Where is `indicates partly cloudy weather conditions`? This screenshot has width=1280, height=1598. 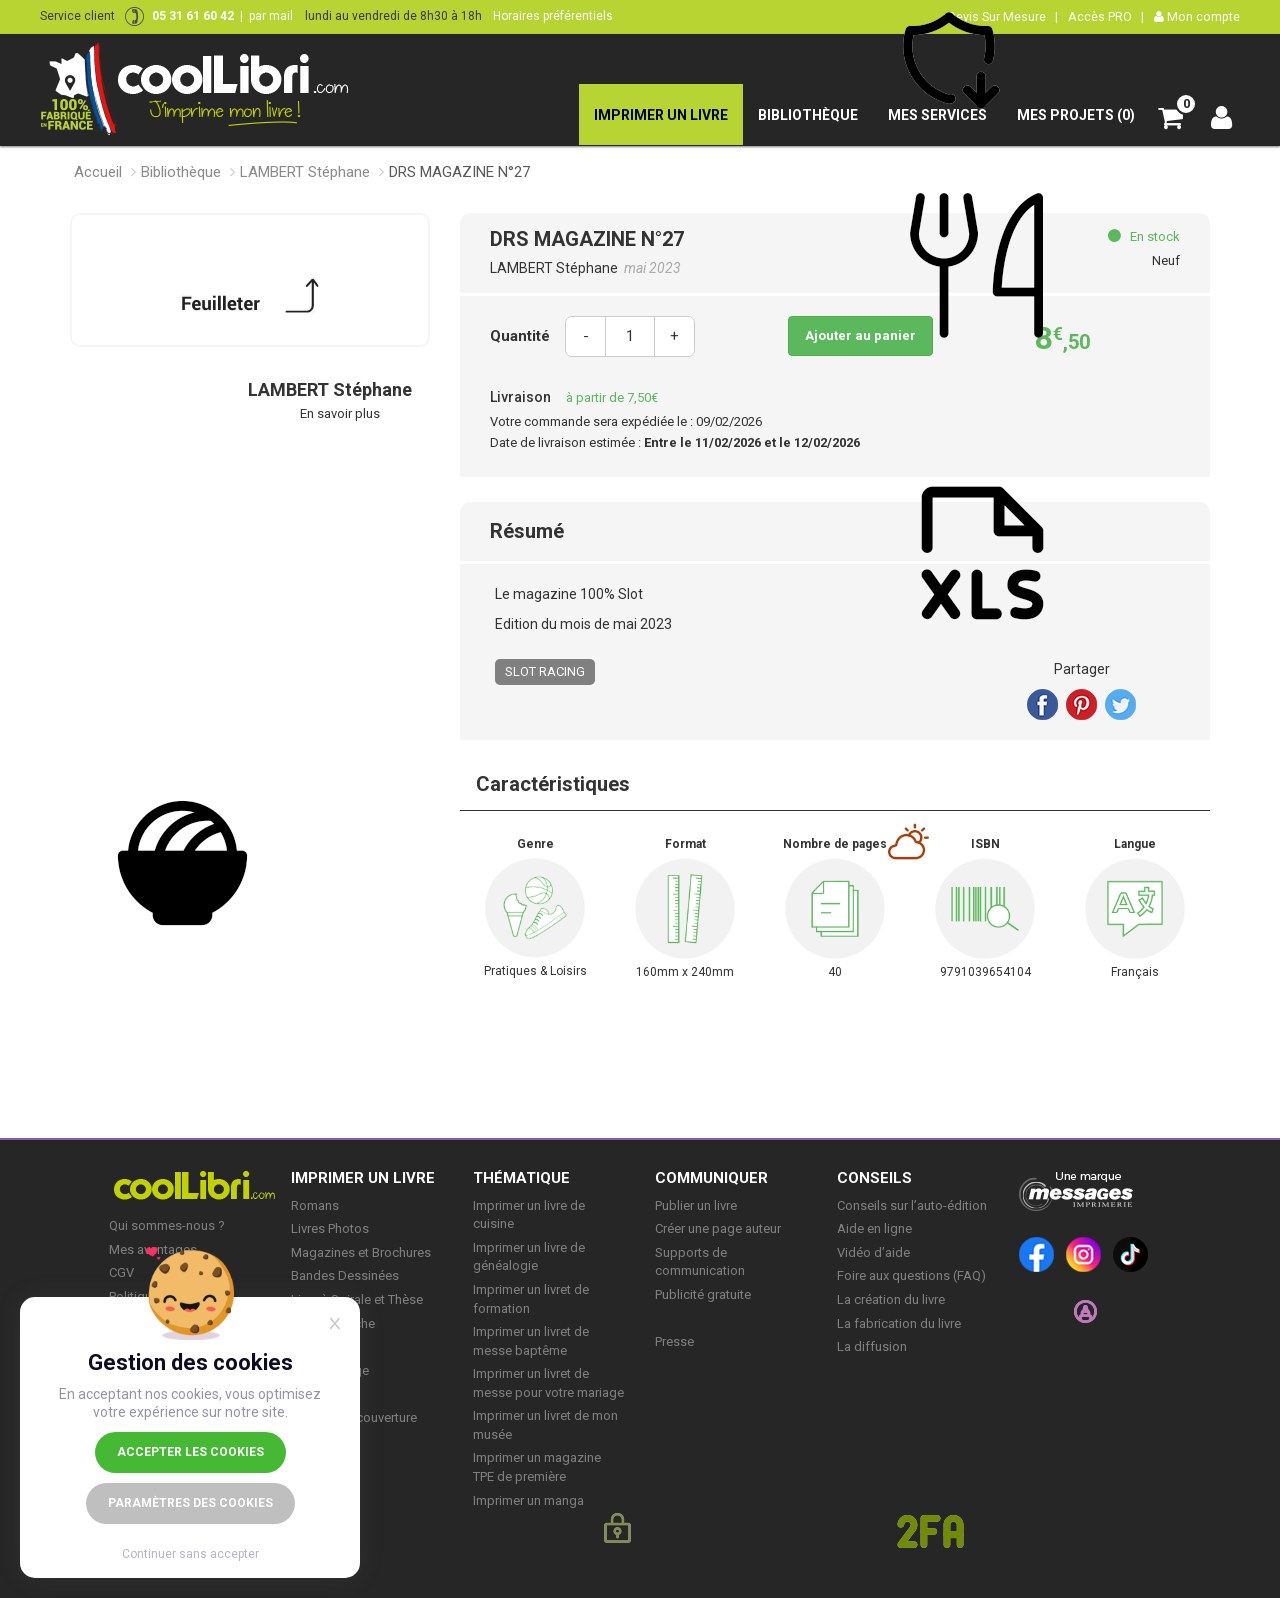
indicates partly cloudy weather conditions is located at coordinates (908, 841).